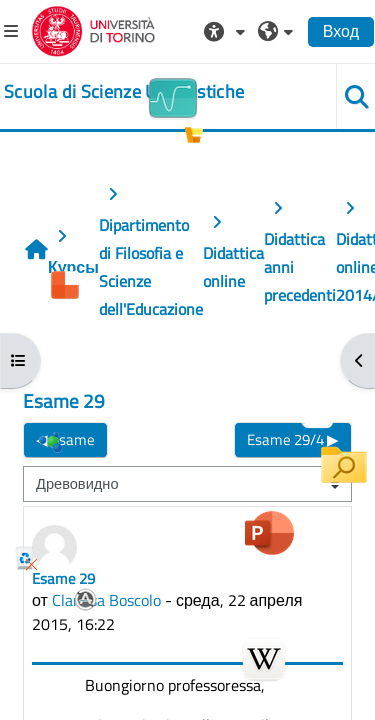 The height and width of the screenshot is (720, 375). What do you see at coordinates (25, 558) in the screenshot?
I see `empty recycle bin with no items to restore` at bounding box center [25, 558].